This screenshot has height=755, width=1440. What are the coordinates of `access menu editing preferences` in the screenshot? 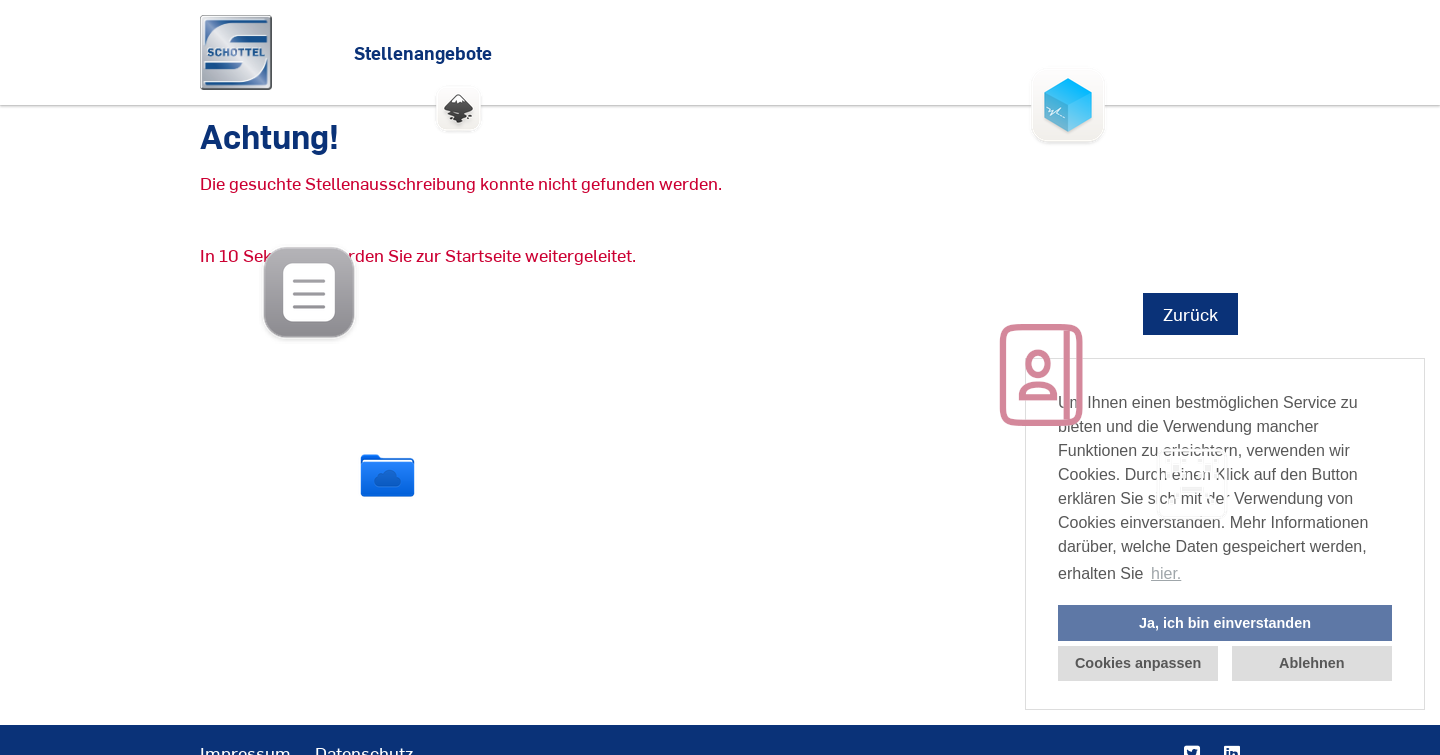 It's located at (309, 294).